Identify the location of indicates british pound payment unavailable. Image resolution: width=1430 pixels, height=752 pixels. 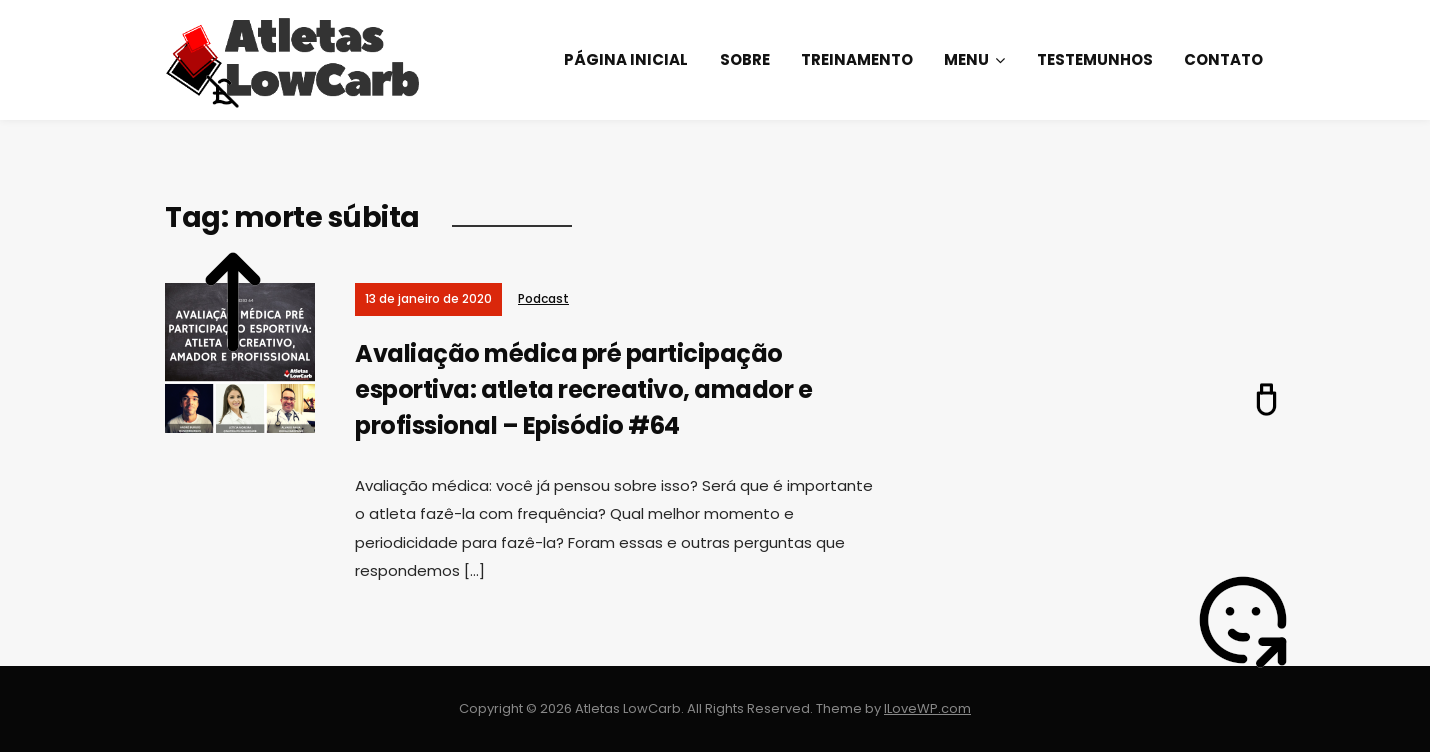
(222, 91).